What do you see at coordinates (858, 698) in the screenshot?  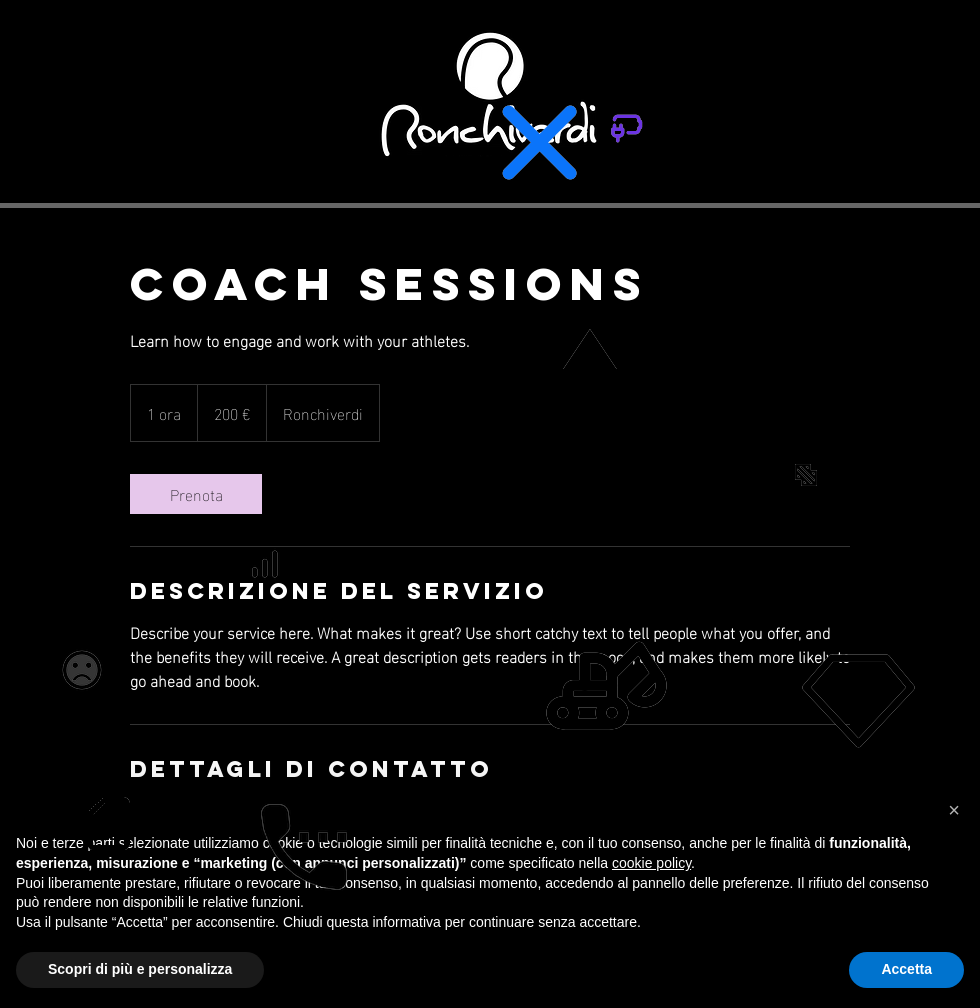 I see `indicates ruby programming language` at bounding box center [858, 698].